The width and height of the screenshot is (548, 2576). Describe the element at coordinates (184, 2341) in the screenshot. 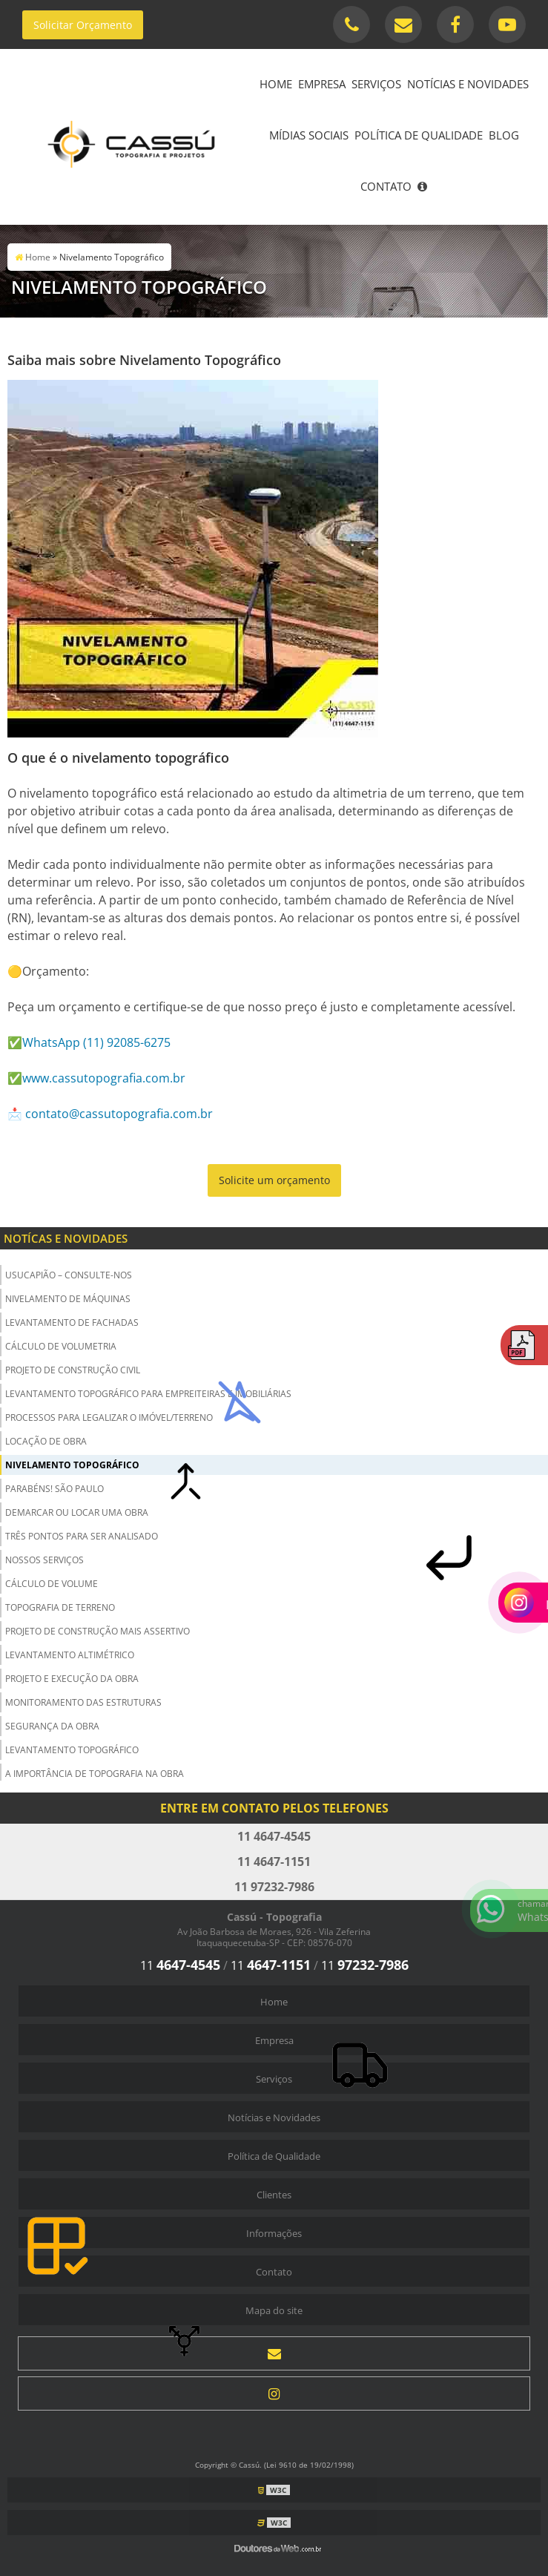

I see `indicates transgender identity option` at that location.